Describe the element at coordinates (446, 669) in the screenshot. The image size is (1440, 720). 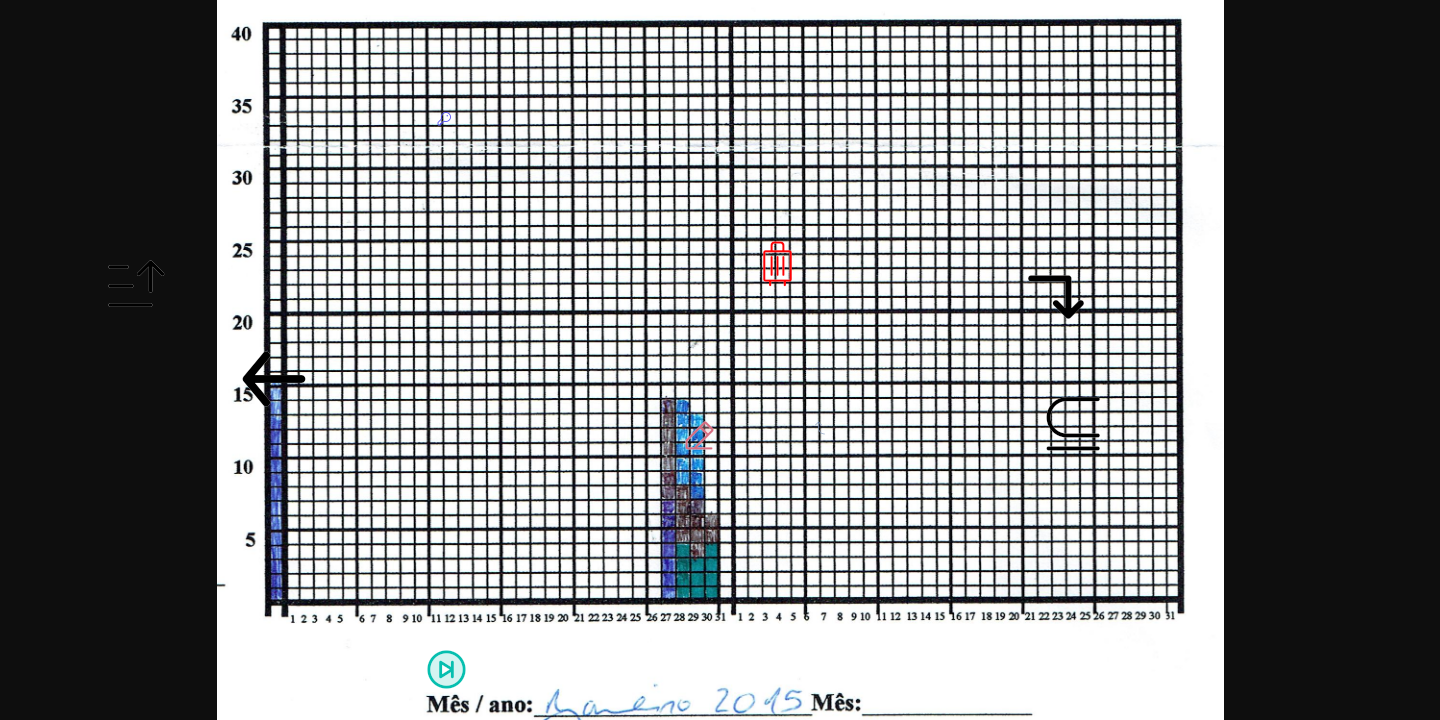
I see `skip to next track` at that location.